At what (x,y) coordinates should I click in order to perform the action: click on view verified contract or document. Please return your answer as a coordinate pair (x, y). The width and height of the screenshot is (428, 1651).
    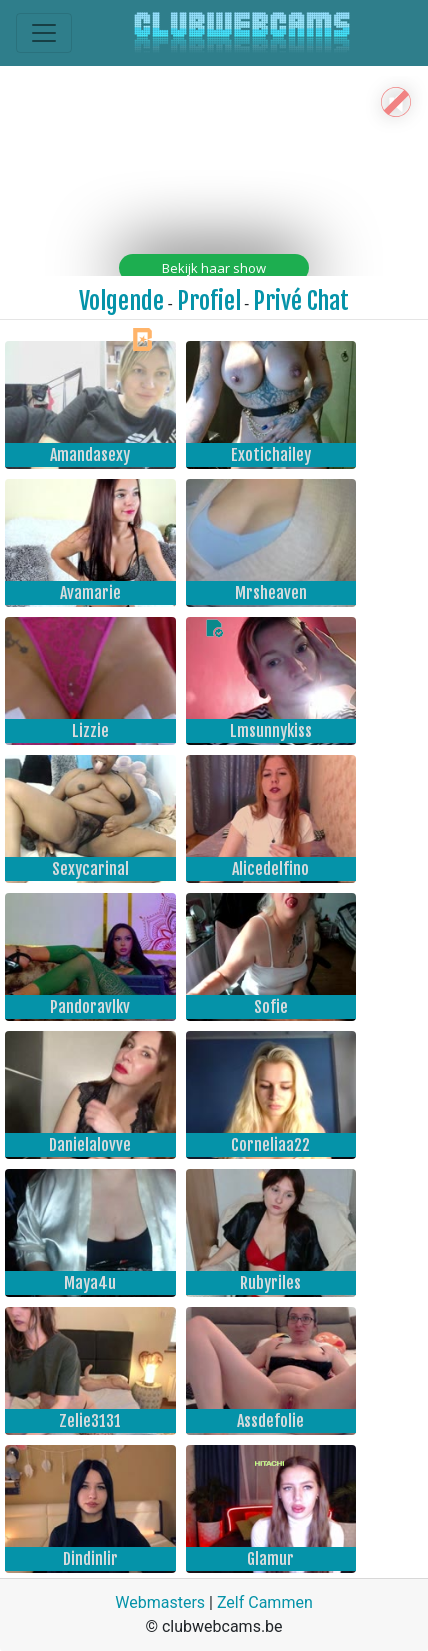
    Looking at the image, I should click on (214, 628).